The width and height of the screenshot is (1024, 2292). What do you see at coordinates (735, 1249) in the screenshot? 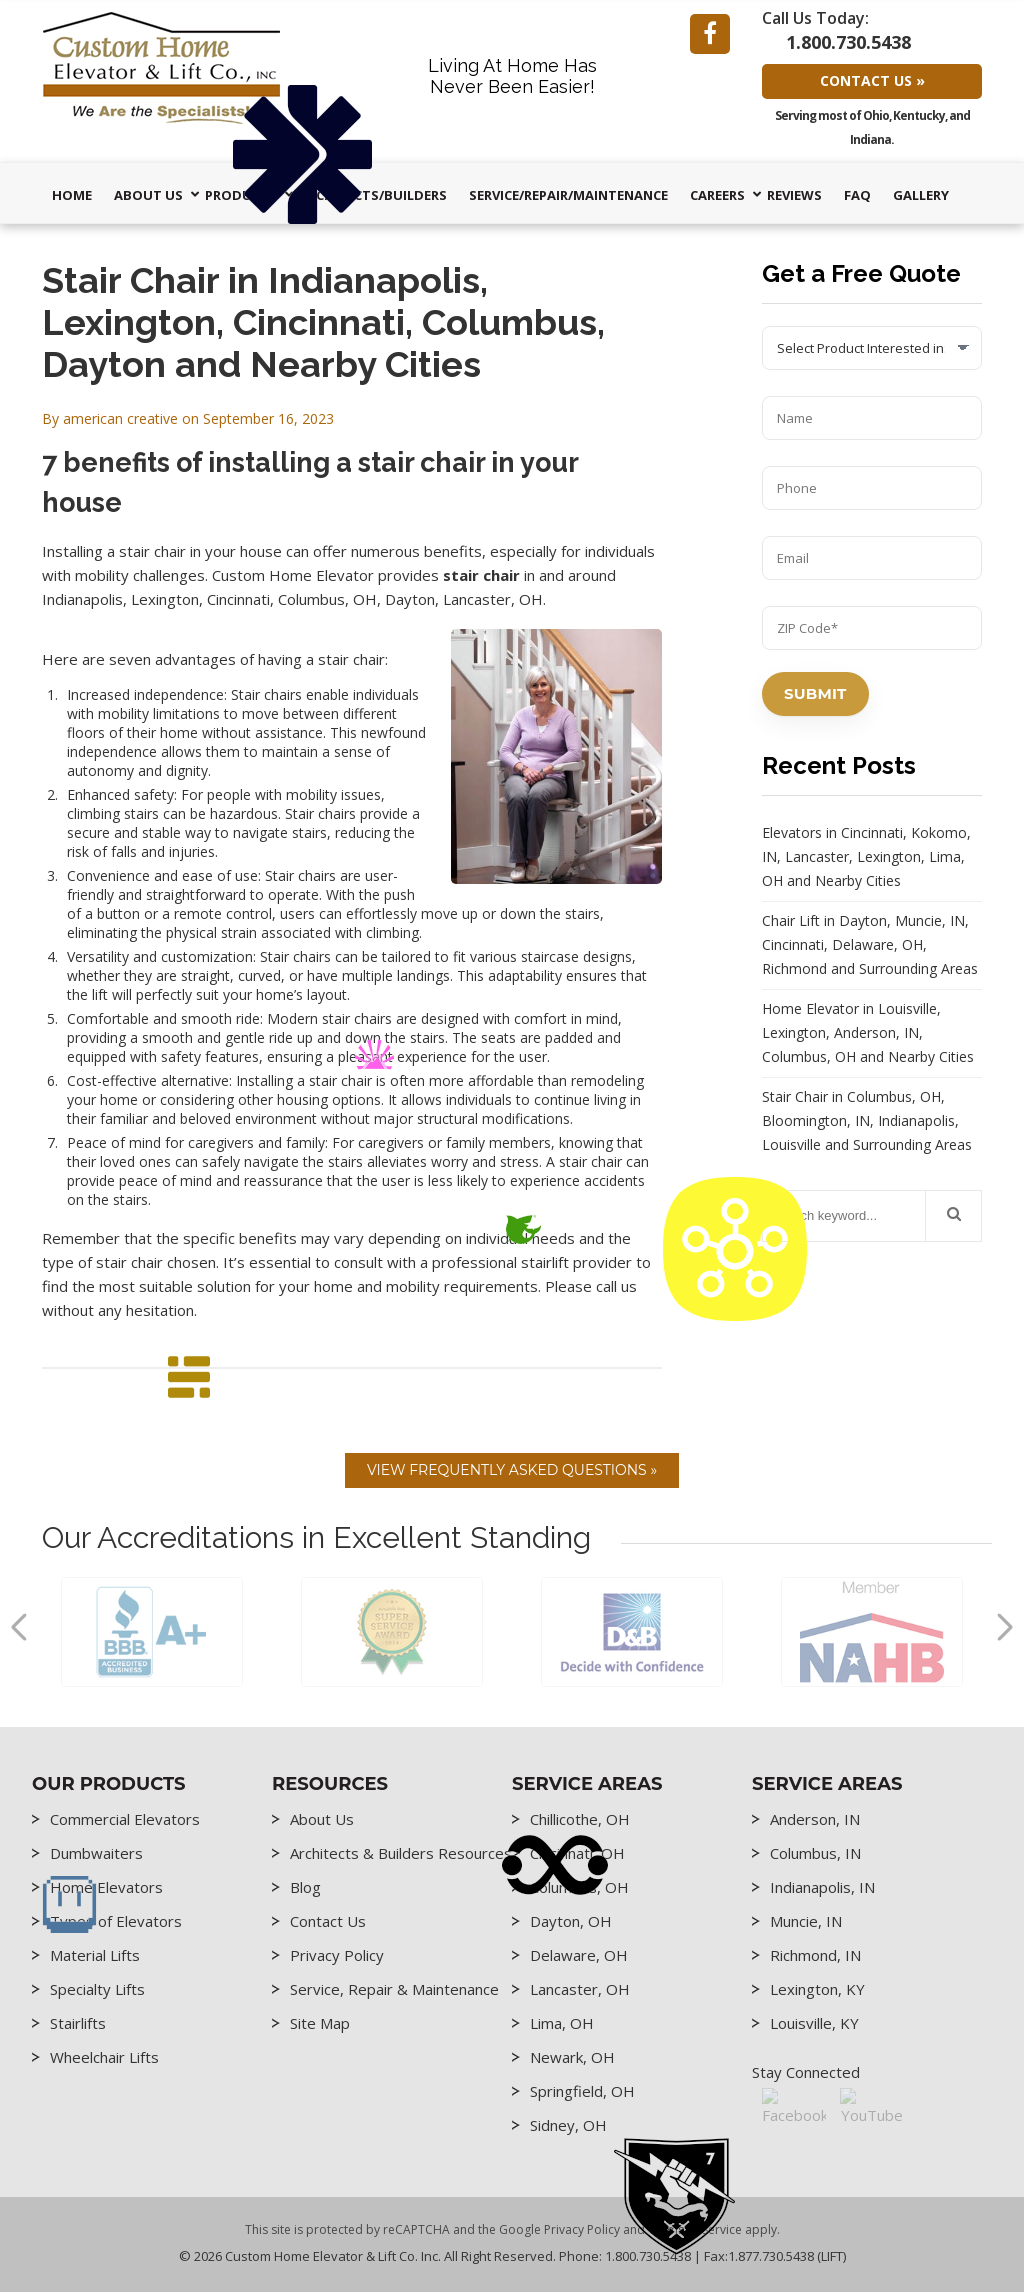
I see `open the SmartThings app` at bounding box center [735, 1249].